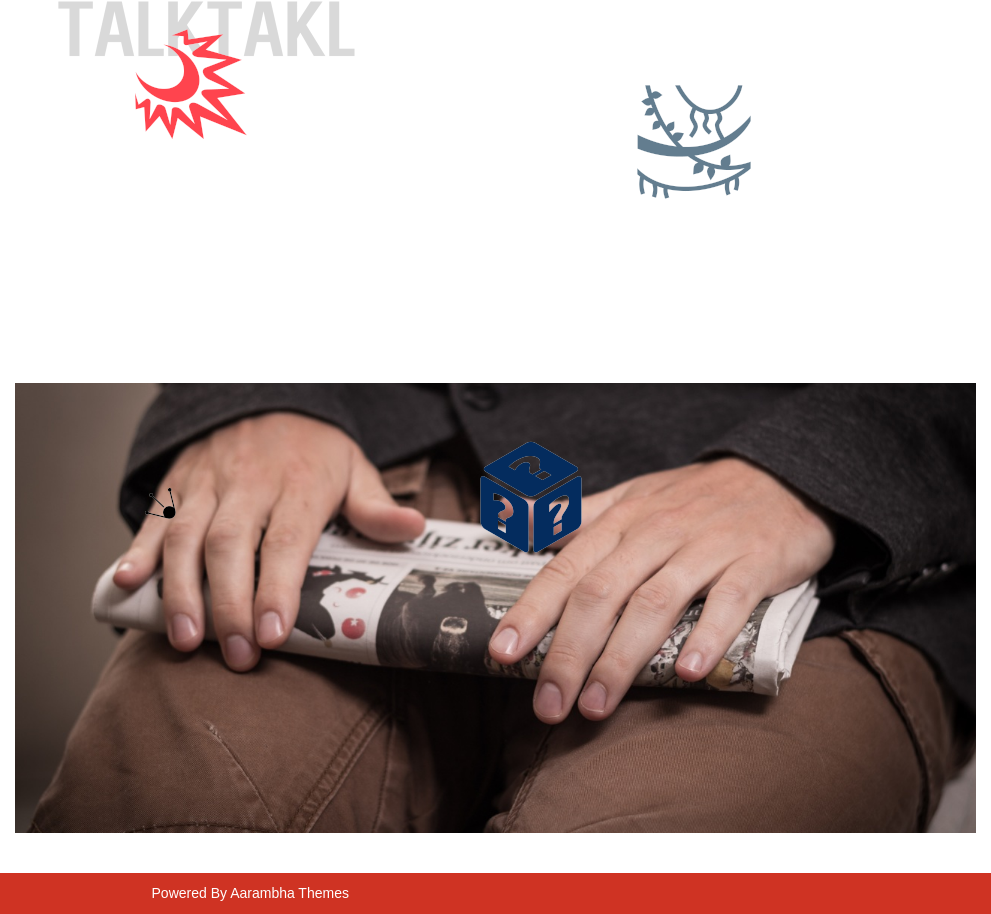  I want to click on nature or plant-themed game element, so click(694, 142).